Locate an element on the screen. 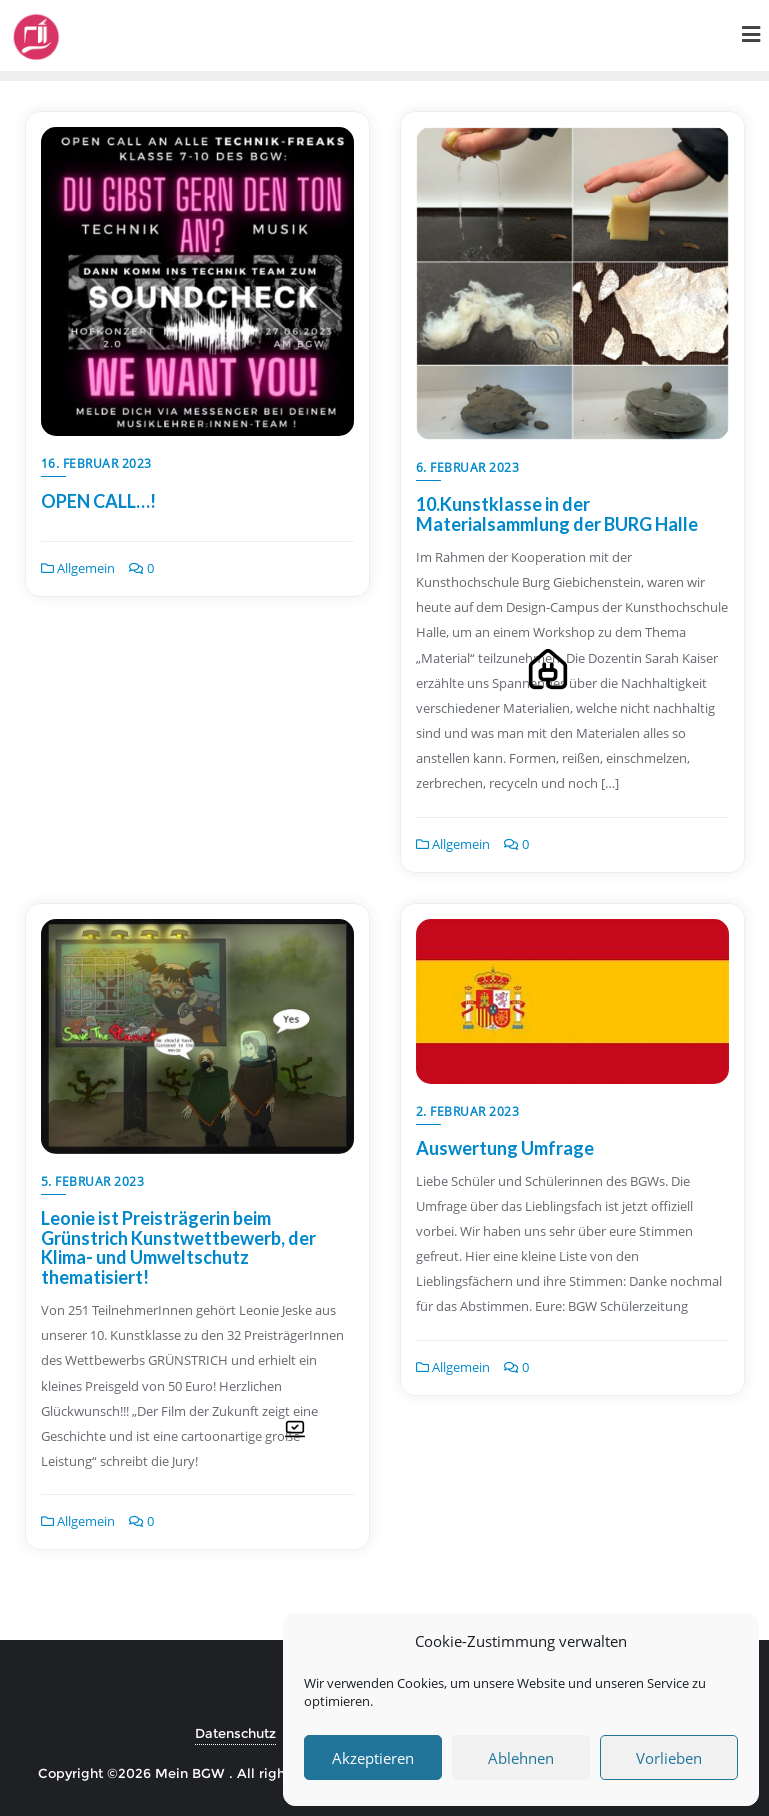 The width and height of the screenshot is (769, 1816). device verification complete is located at coordinates (295, 1429).